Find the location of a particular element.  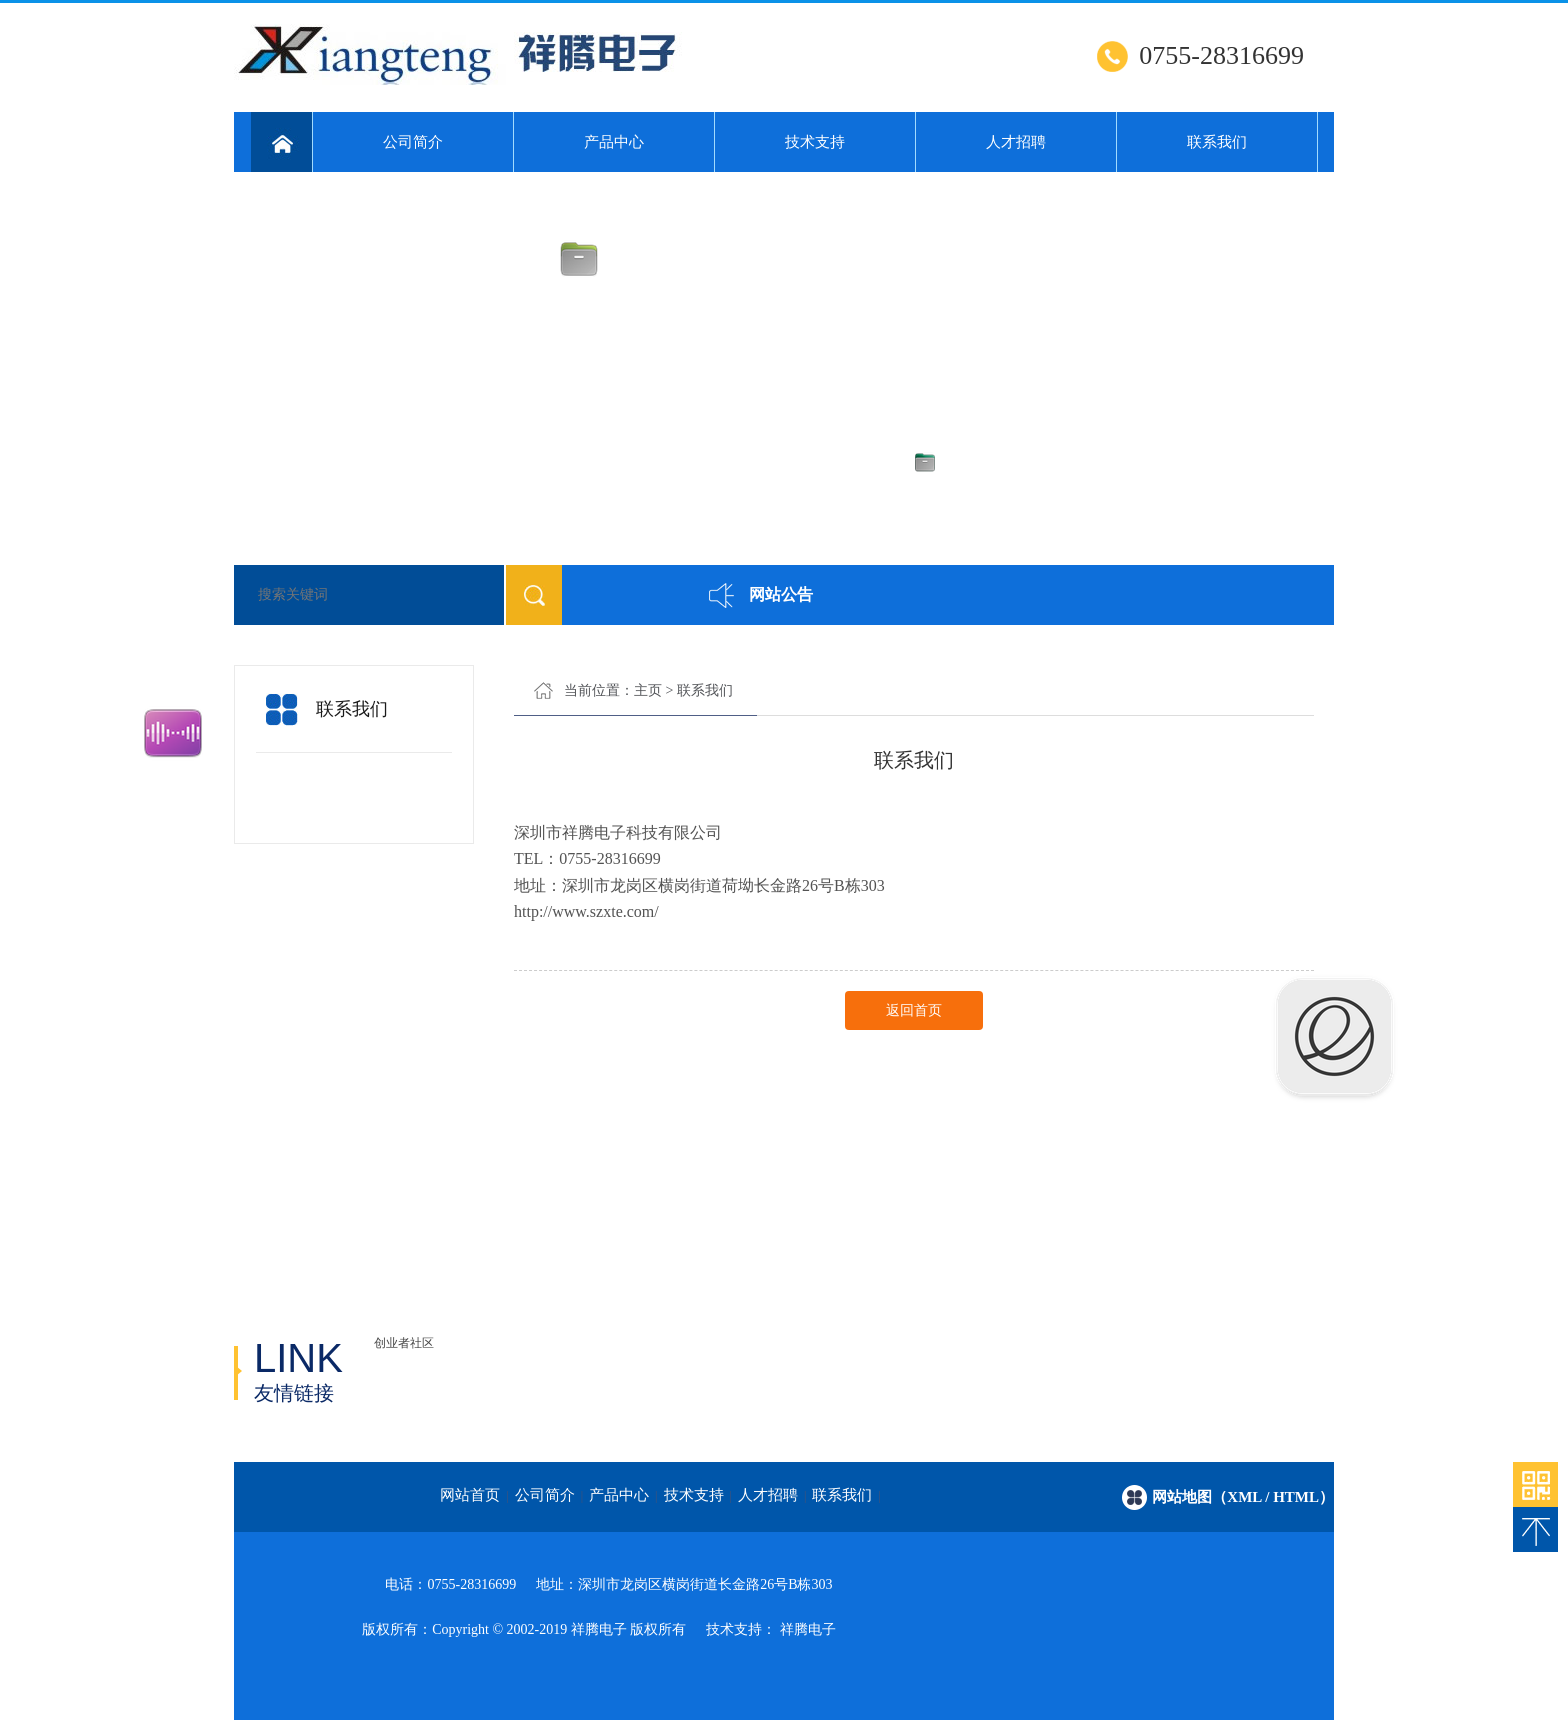

open the file manager is located at coordinates (579, 259).